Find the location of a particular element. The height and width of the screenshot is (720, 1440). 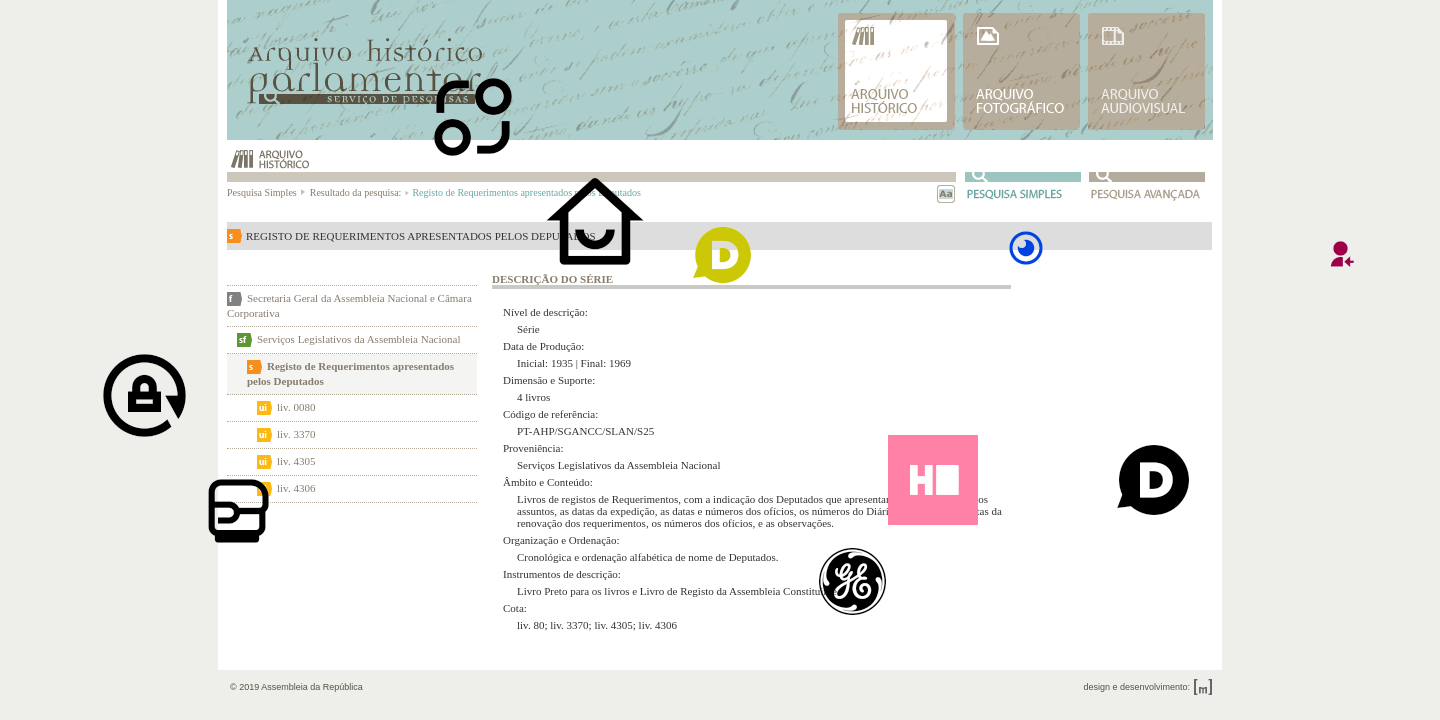

General Electric company logo is located at coordinates (852, 581).